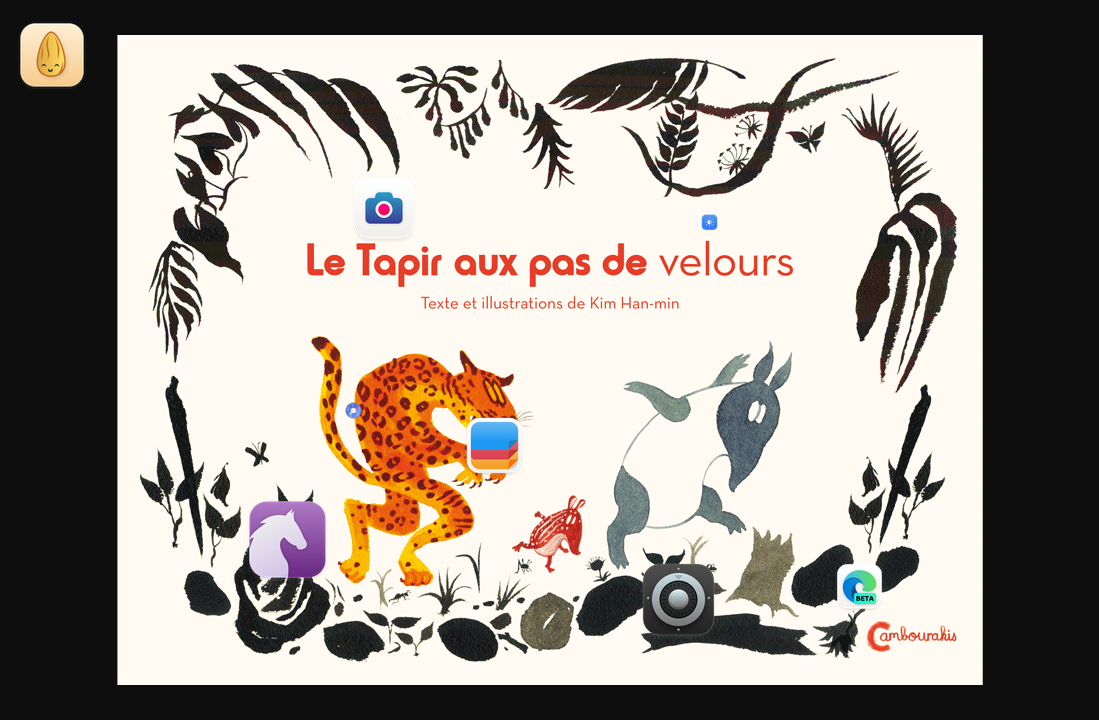 The height and width of the screenshot is (720, 1099). I want to click on open simplescreenrecorder app, so click(384, 208).